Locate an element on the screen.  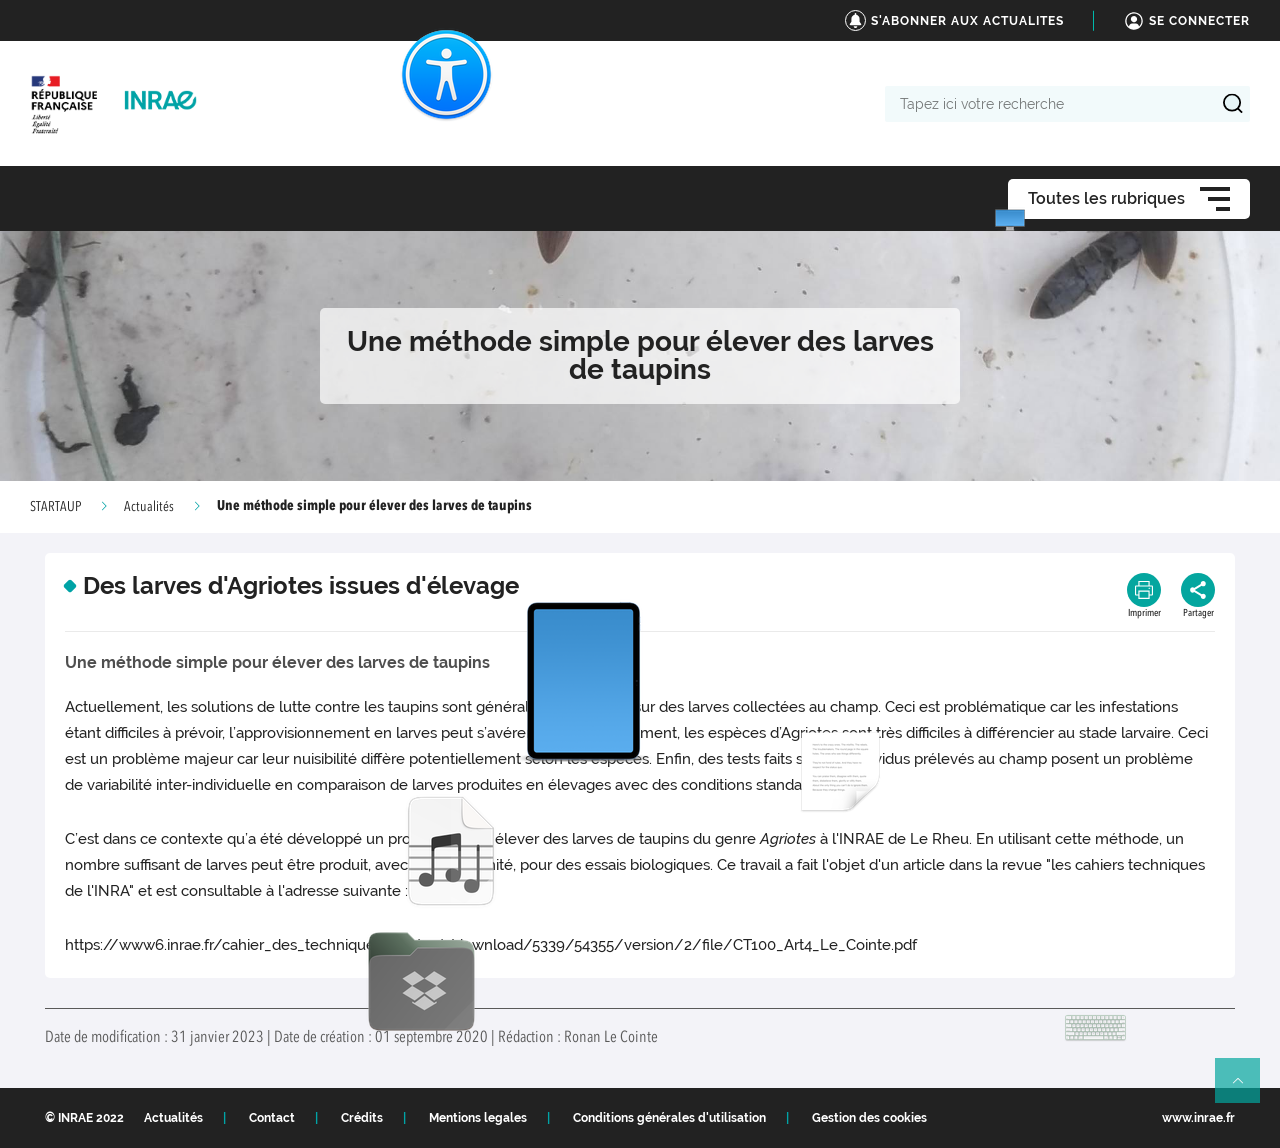
a text clipping file containing copied text is located at coordinates (840, 773).